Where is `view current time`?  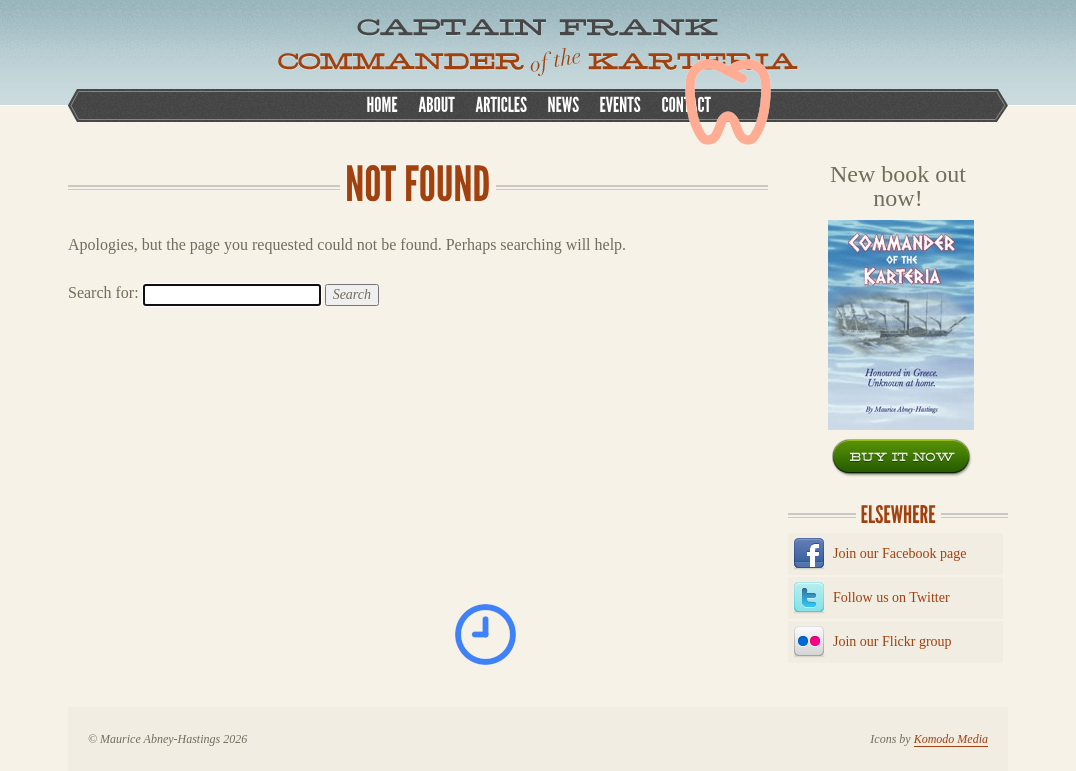
view current time is located at coordinates (485, 634).